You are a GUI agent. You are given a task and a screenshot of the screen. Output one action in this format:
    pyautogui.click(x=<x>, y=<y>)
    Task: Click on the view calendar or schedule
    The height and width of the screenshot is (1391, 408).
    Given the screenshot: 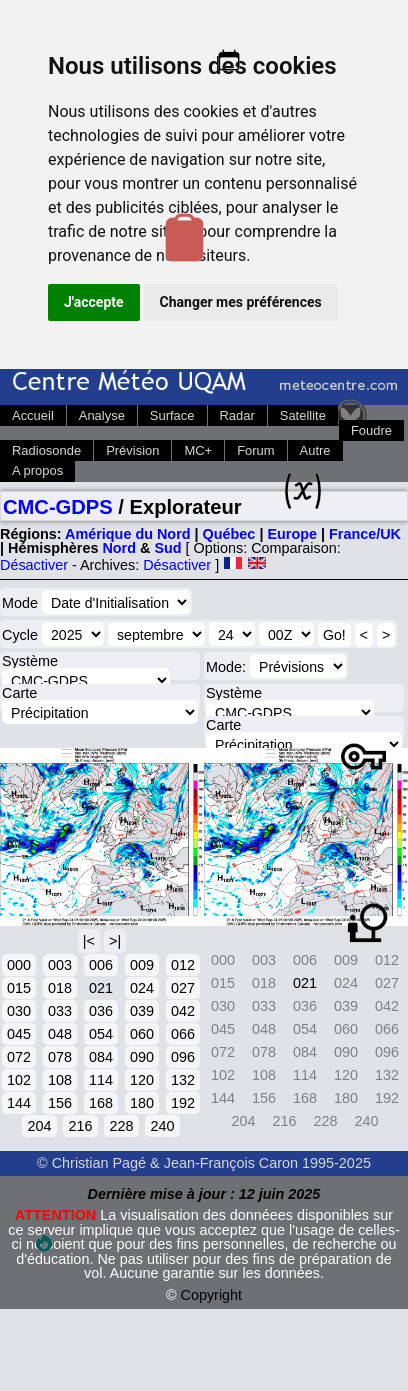 What is the action you would take?
    pyautogui.click(x=229, y=60)
    